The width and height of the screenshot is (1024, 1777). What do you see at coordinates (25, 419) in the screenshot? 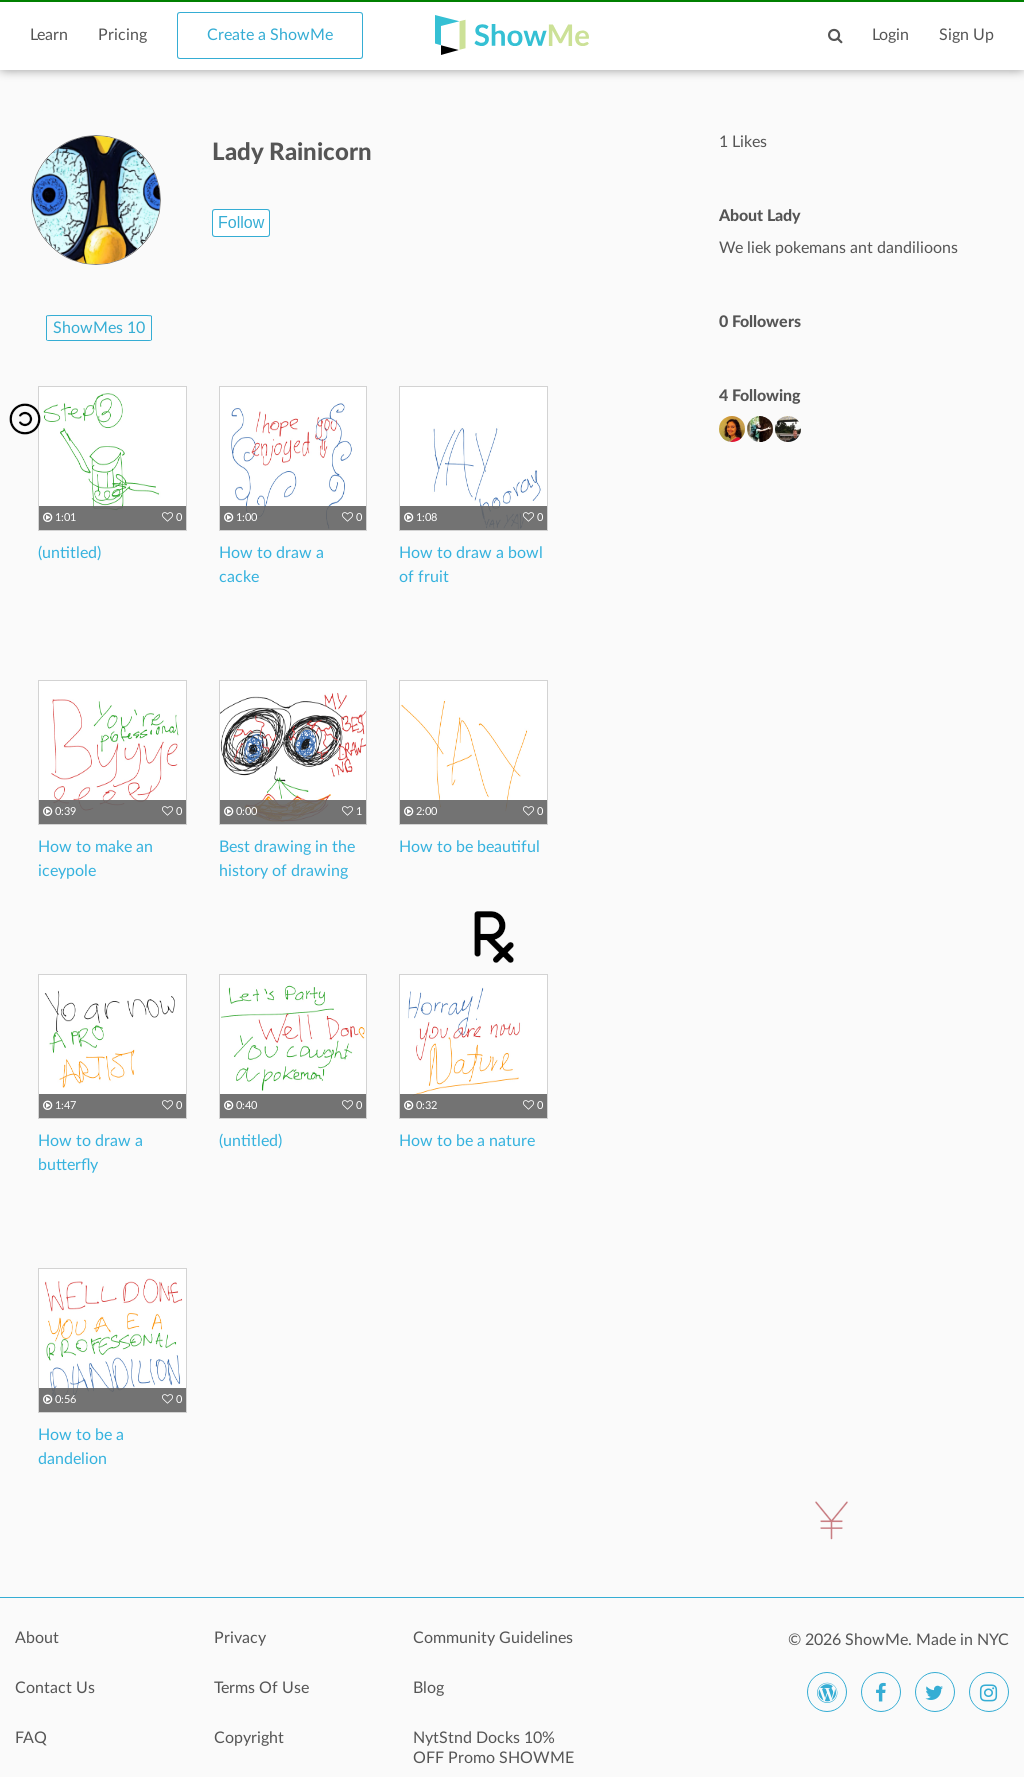
I see `indicates copyleft licensing status` at bounding box center [25, 419].